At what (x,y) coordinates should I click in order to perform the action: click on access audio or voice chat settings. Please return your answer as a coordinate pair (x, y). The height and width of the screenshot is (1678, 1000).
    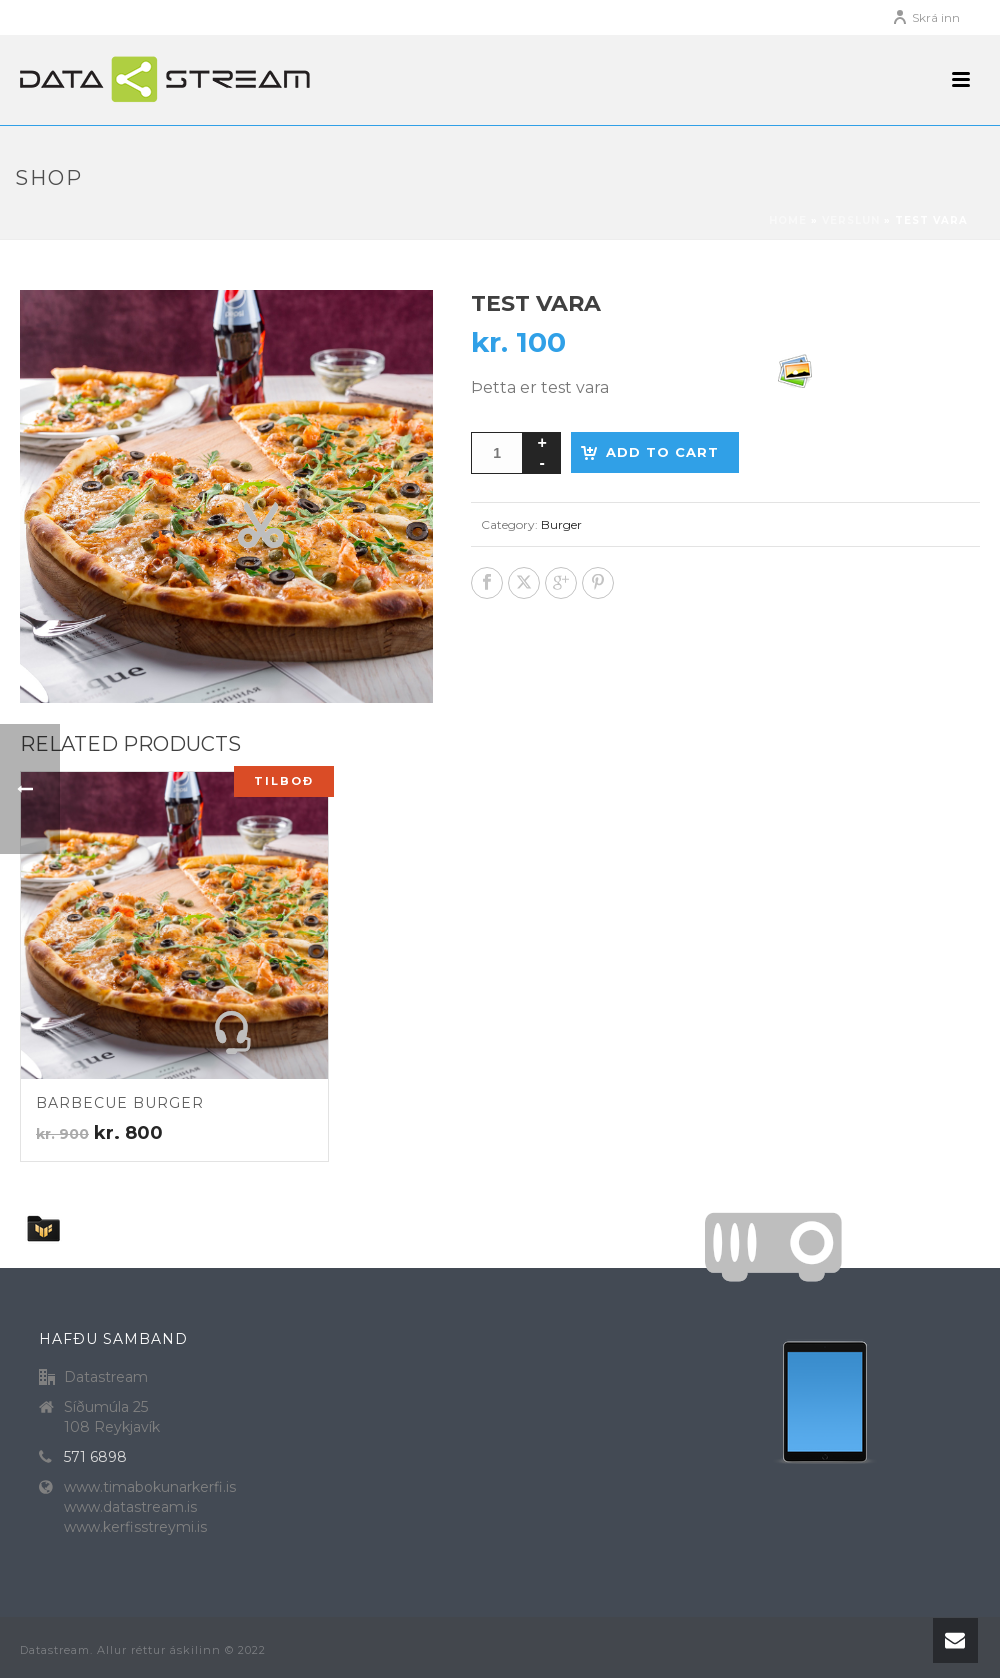
    Looking at the image, I should click on (231, 1032).